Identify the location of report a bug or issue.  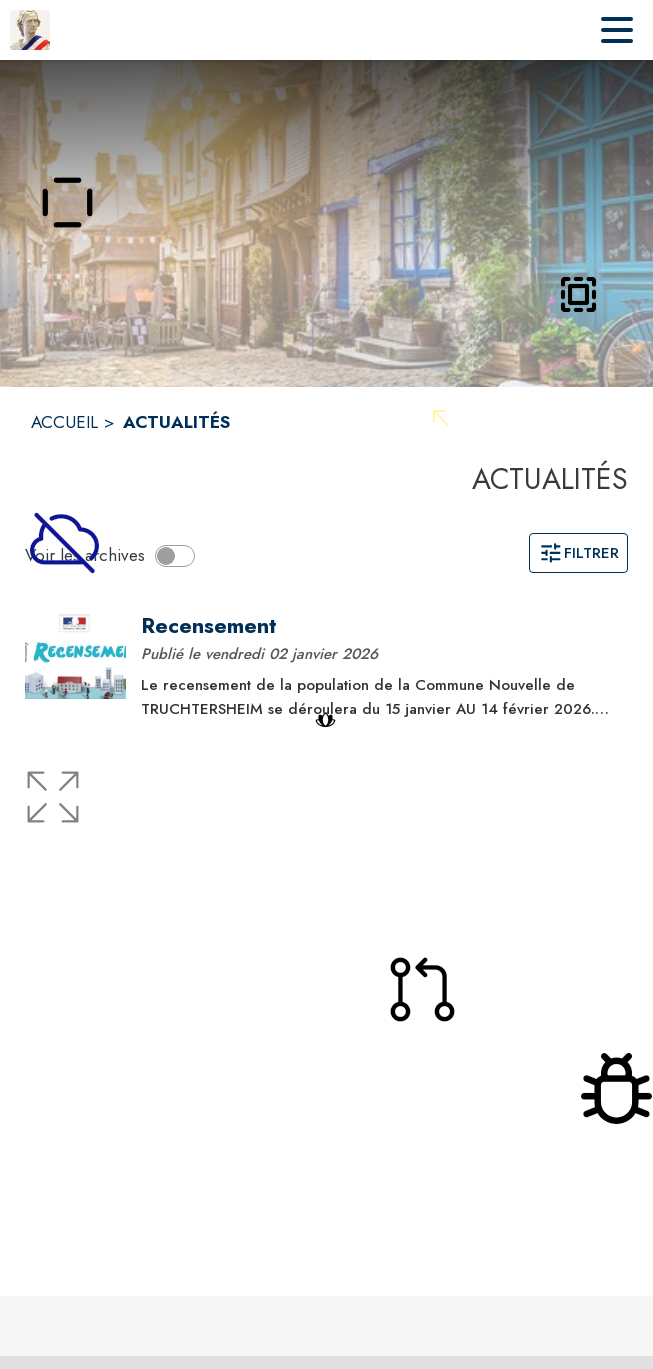
(616, 1088).